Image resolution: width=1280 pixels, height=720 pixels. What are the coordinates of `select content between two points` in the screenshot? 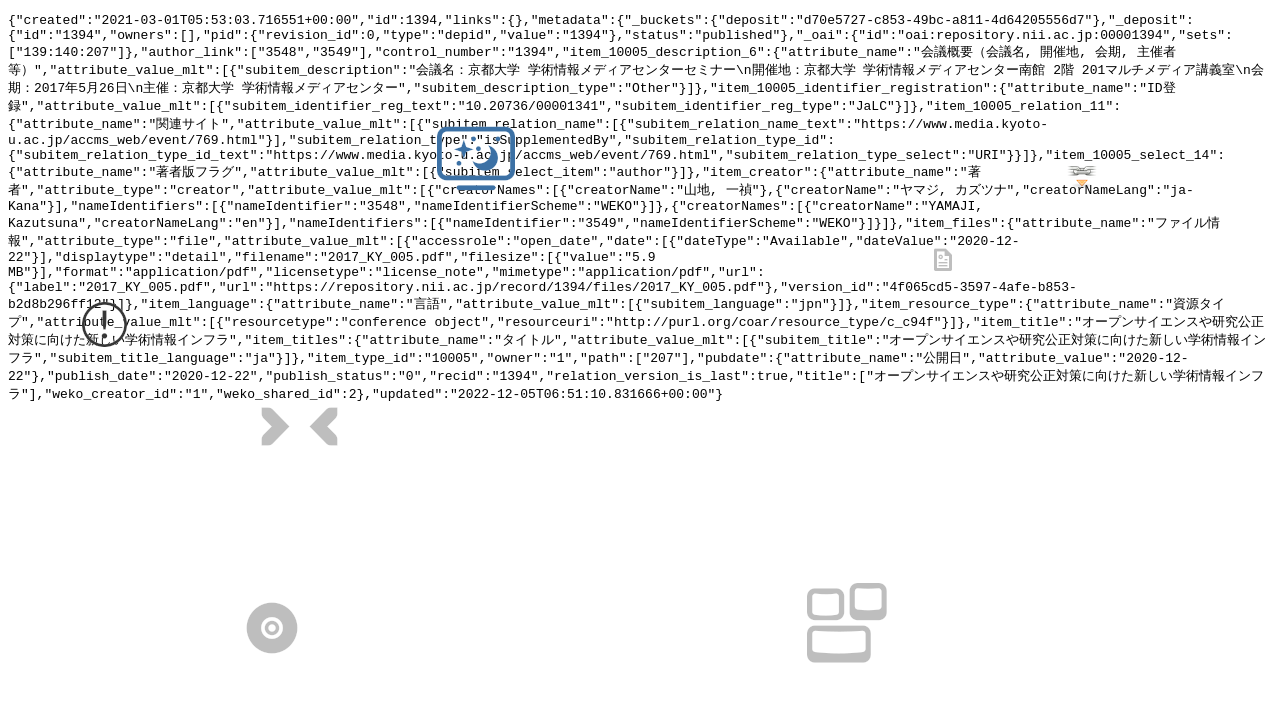 It's located at (299, 426).